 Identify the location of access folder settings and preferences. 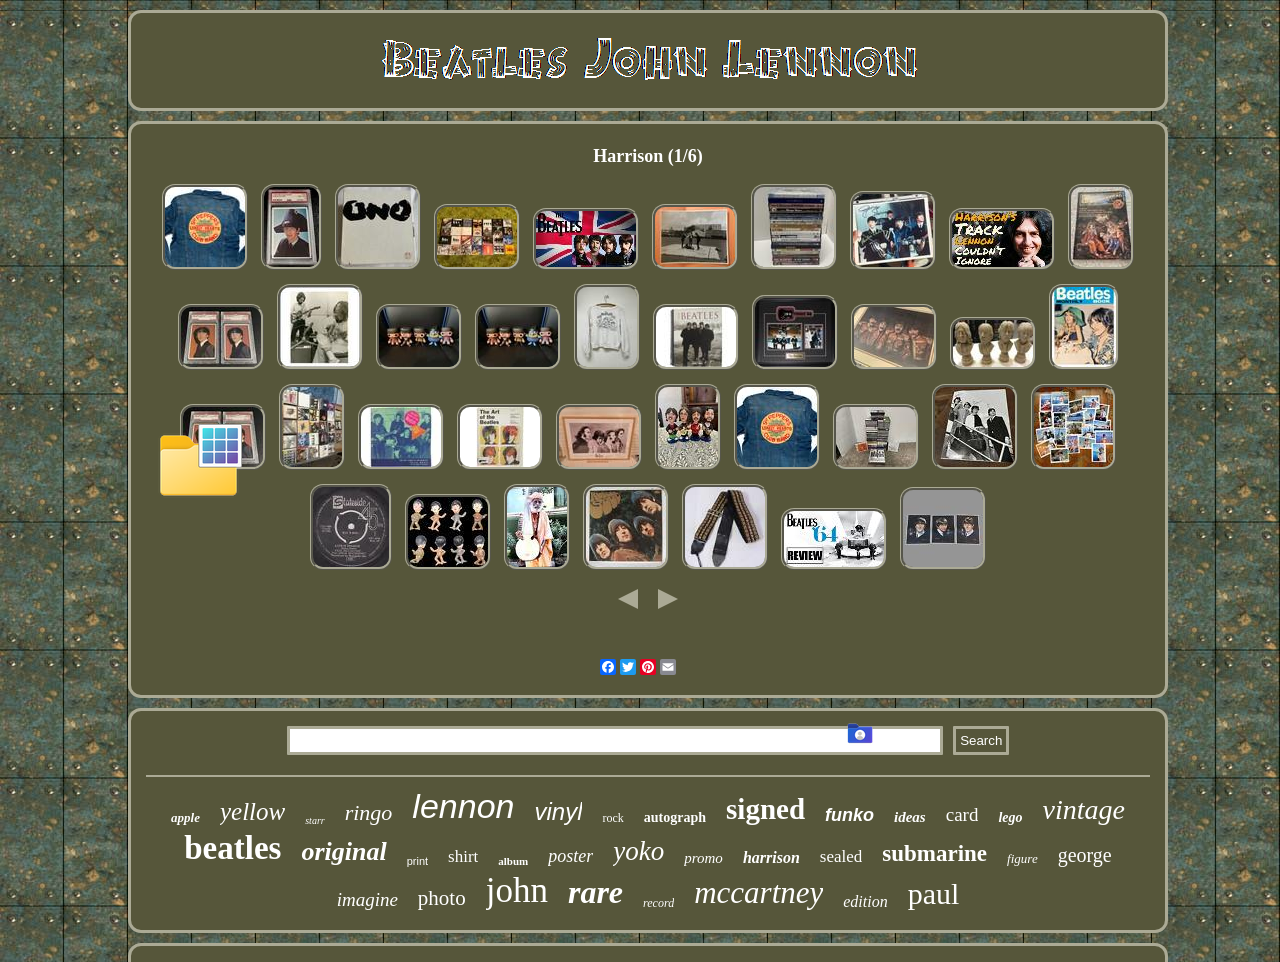
(198, 467).